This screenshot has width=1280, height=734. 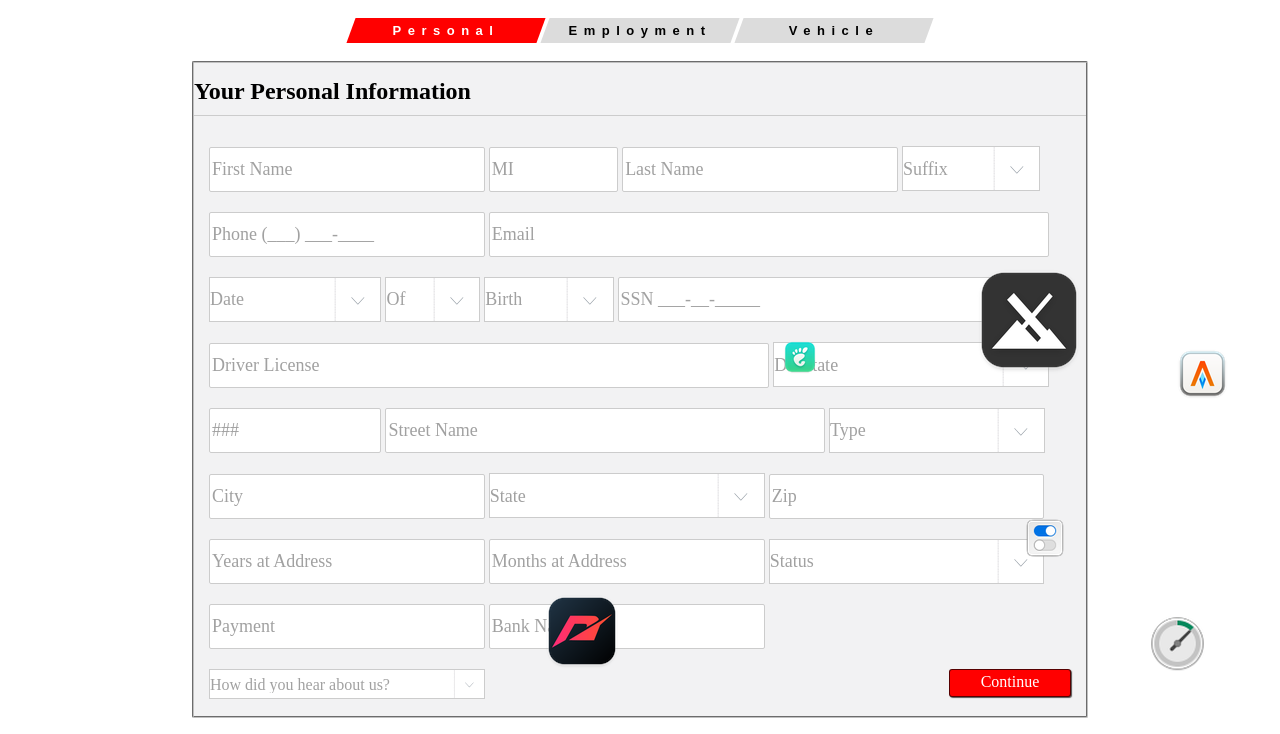 What do you see at coordinates (1029, 320) in the screenshot?
I see `launch mx linux application` at bounding box center [1029, 320].